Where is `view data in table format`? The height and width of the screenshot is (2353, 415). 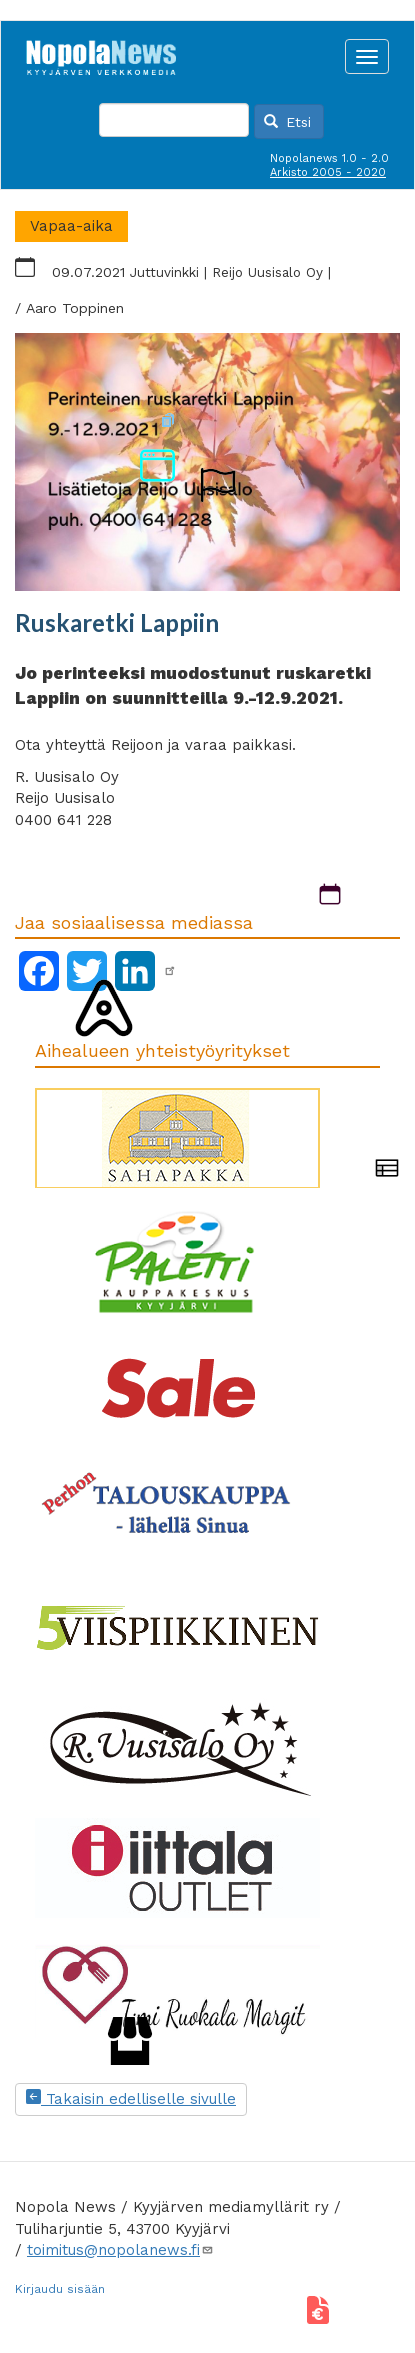 view data in table format is located at coordinates (387, 1168).